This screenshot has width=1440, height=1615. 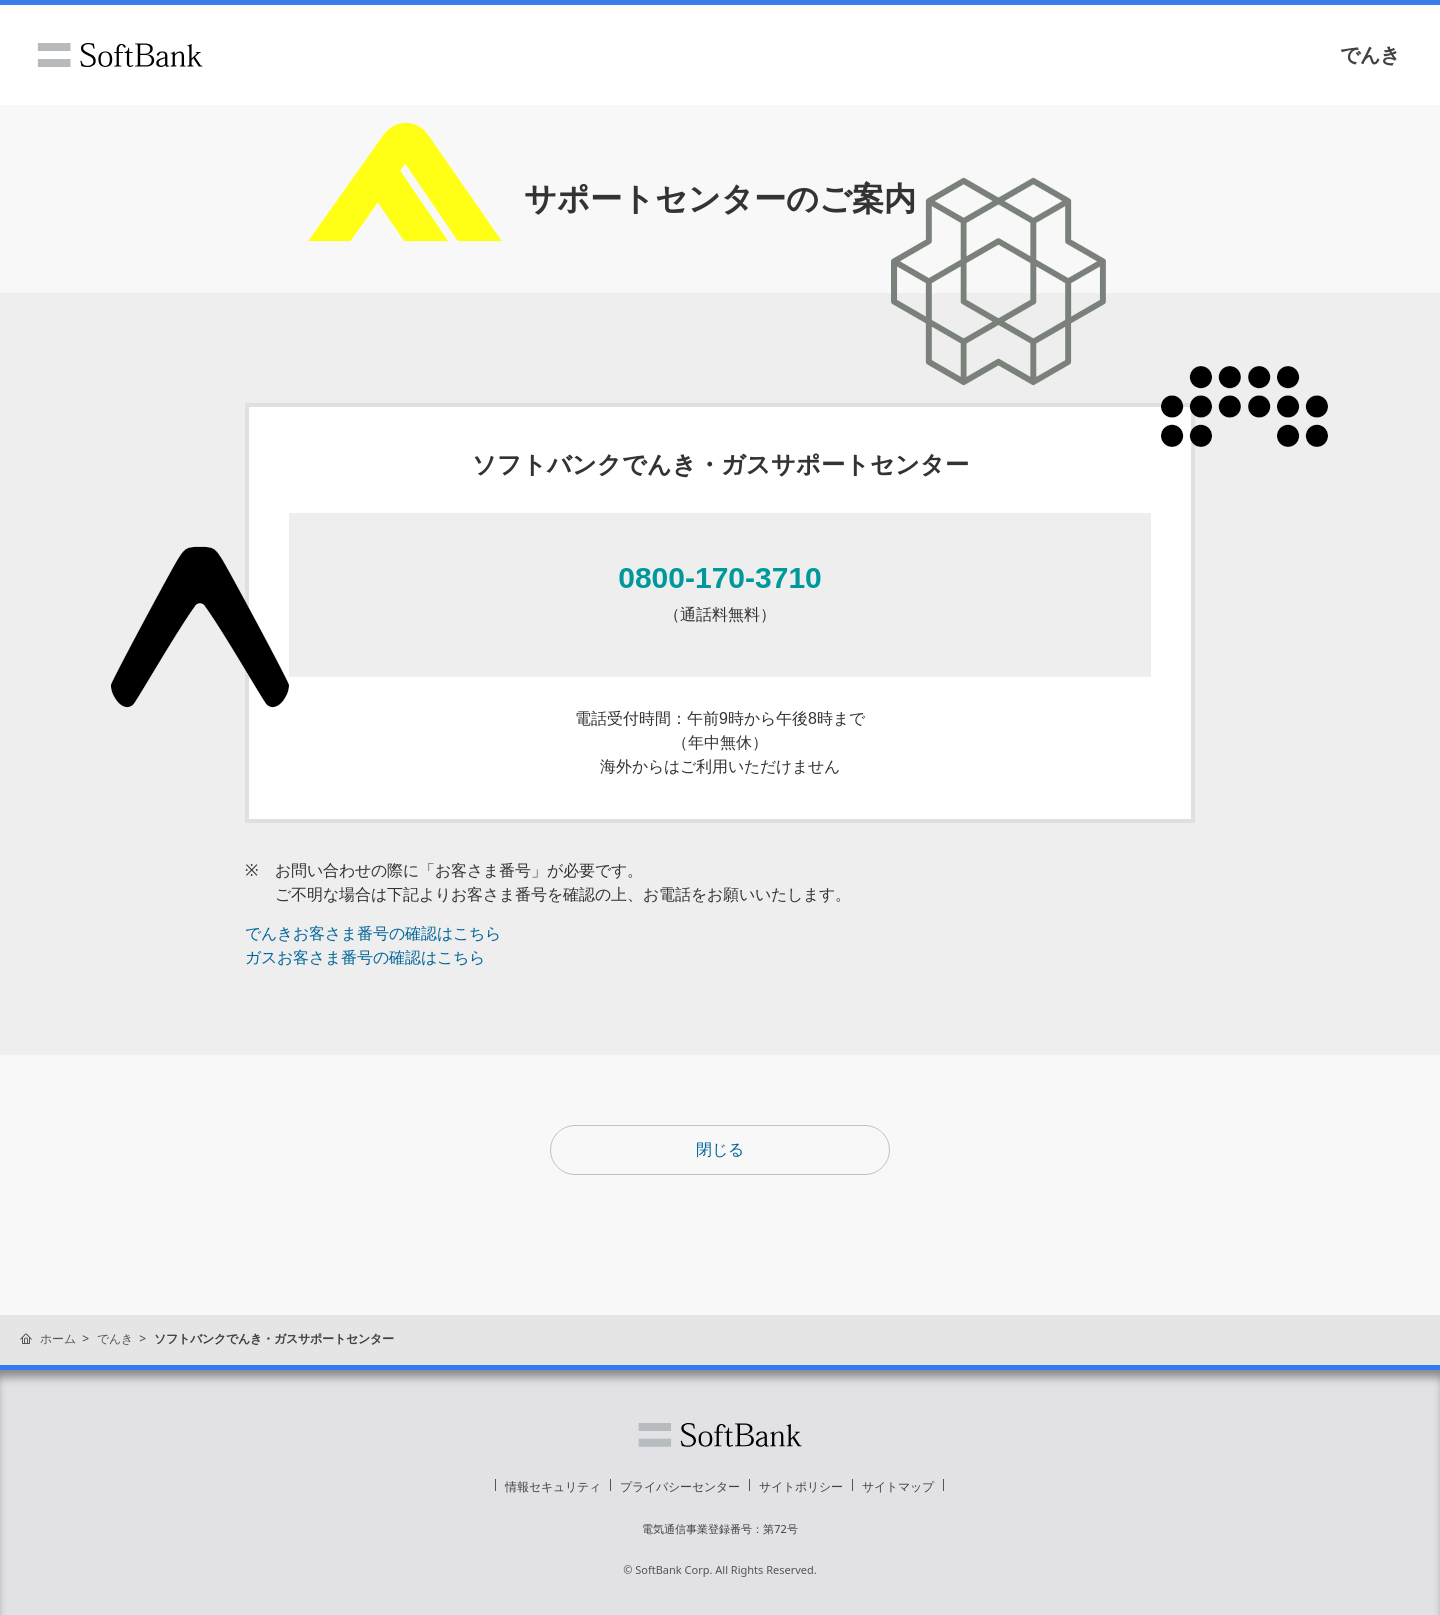 What do you see at coordinates (200, 627) in the screenshot?
I see `expo development platform logo` at bounding box center [200, 627].